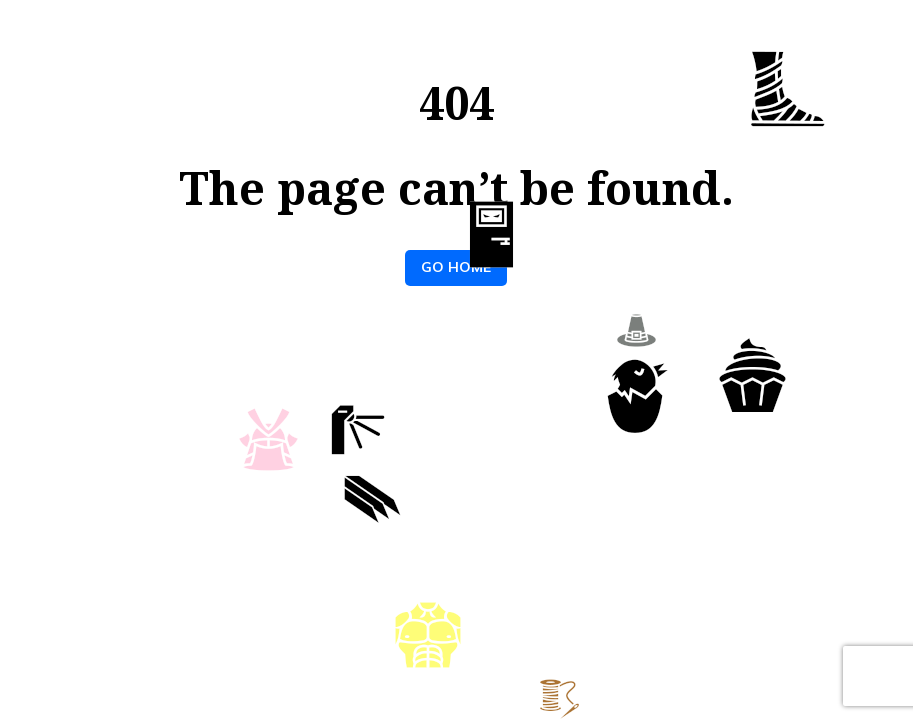  Describe the element at coordinates (358, 428) in the screenshot. I see `access control or gated entry point` at that location.